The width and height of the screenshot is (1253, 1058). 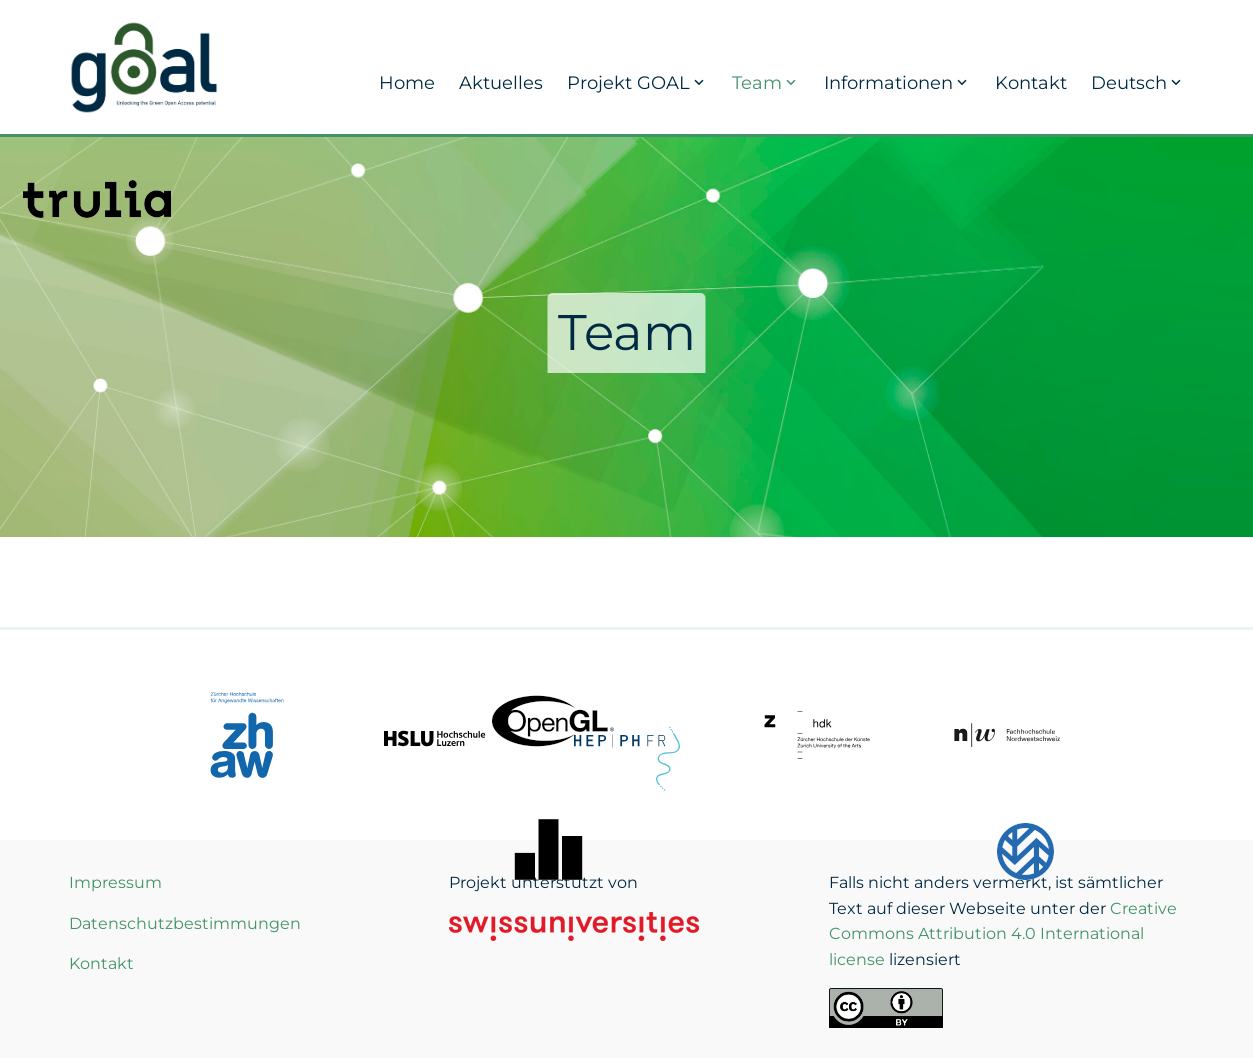 I want to click on view analytics or statistics, so click(x=548, y=849).